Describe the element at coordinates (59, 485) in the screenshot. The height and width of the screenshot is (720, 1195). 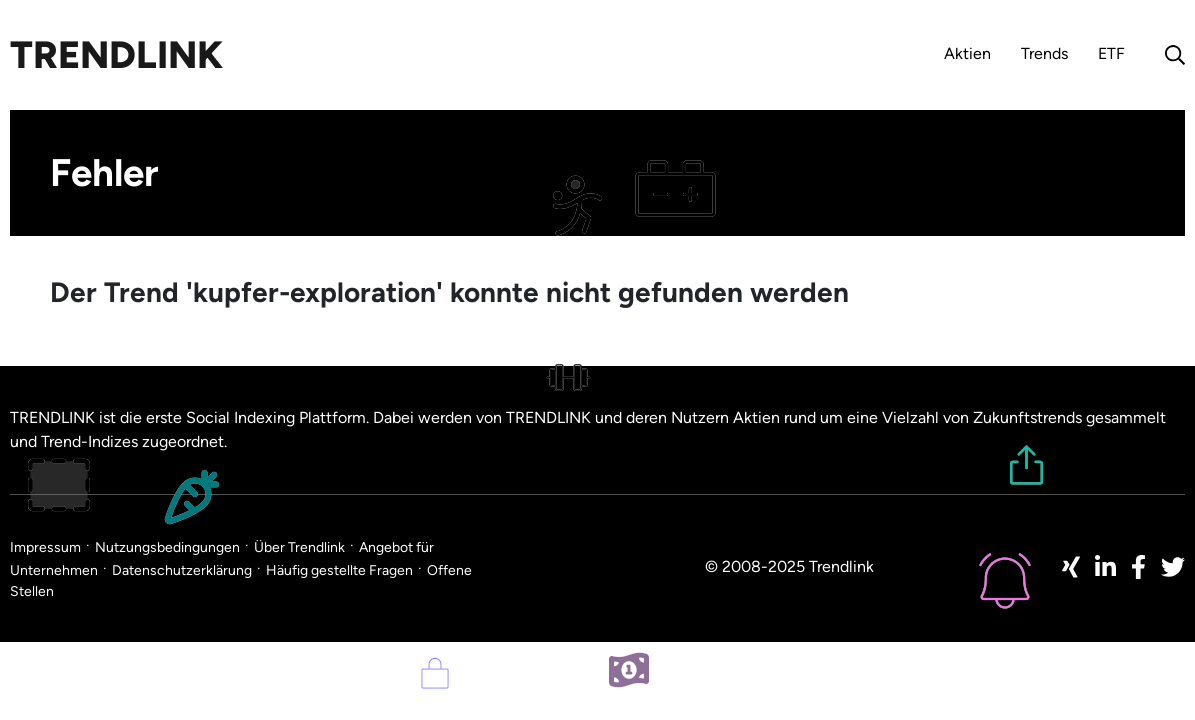
I see `select or crop a region` at that location.